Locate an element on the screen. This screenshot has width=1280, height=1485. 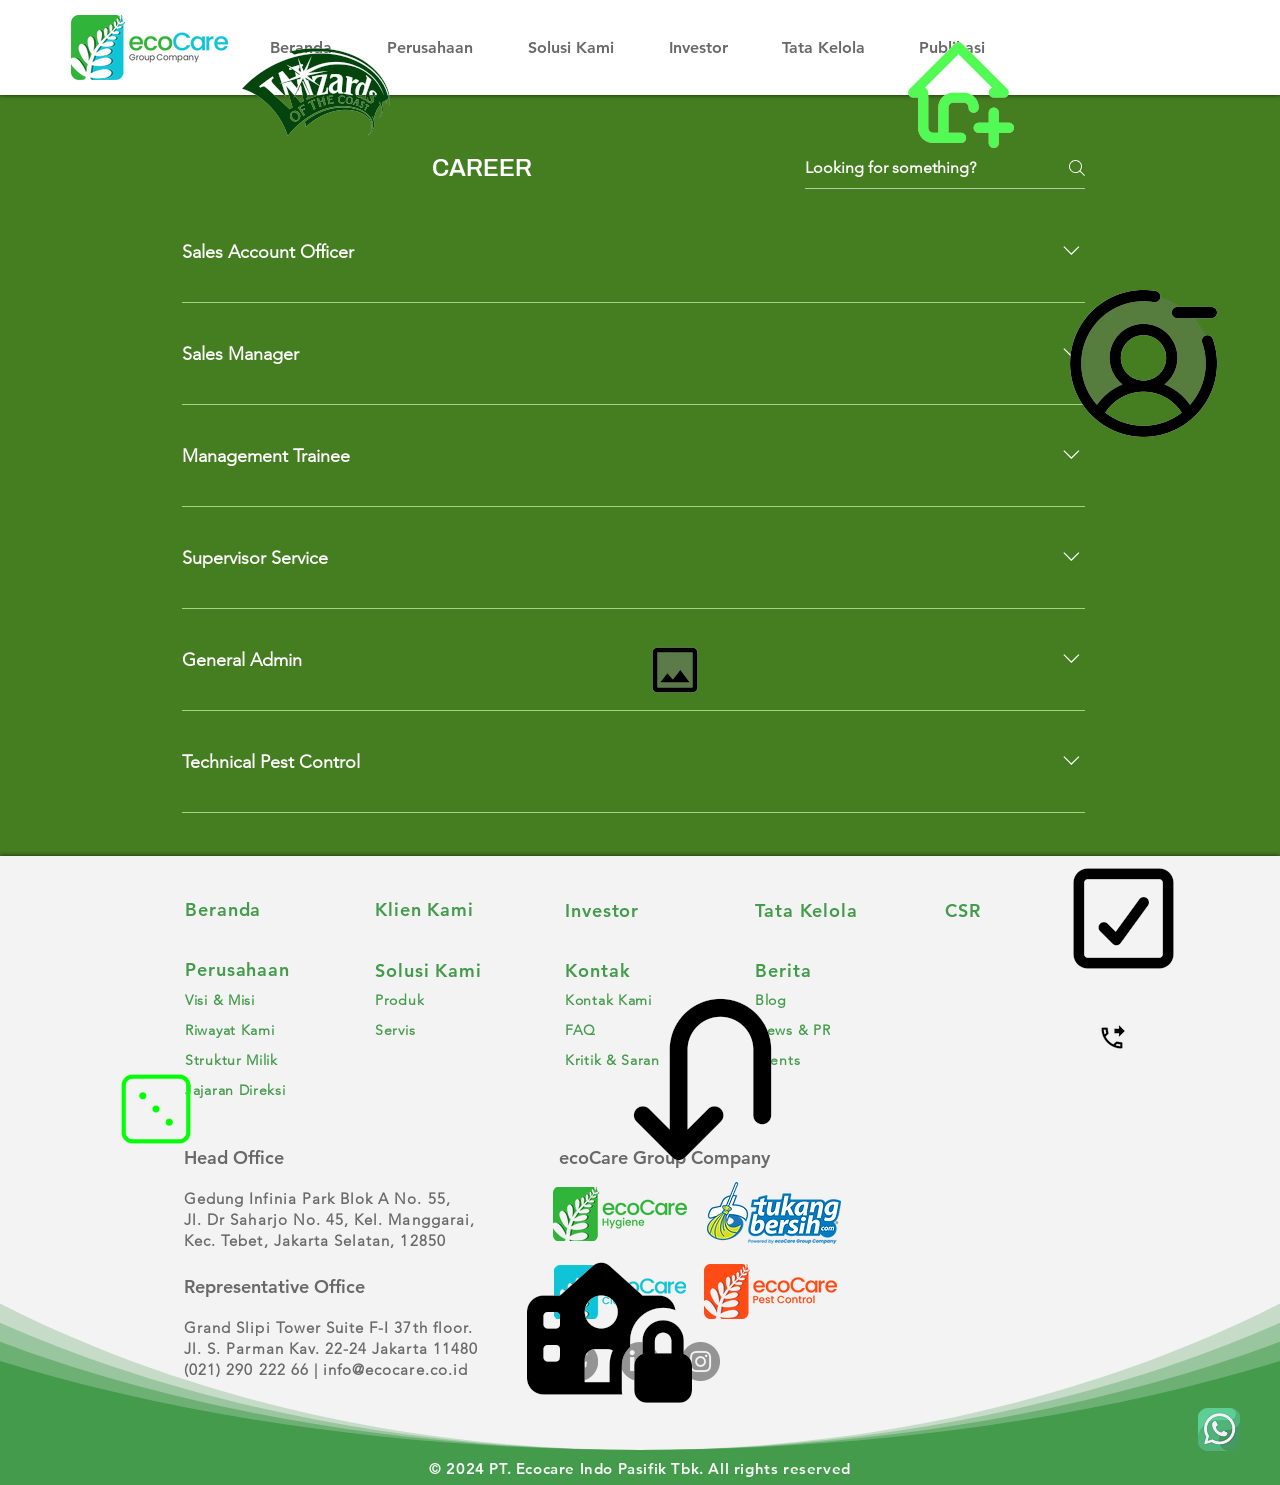
wizards of the coast company logo is located at coordinates (316, 92).